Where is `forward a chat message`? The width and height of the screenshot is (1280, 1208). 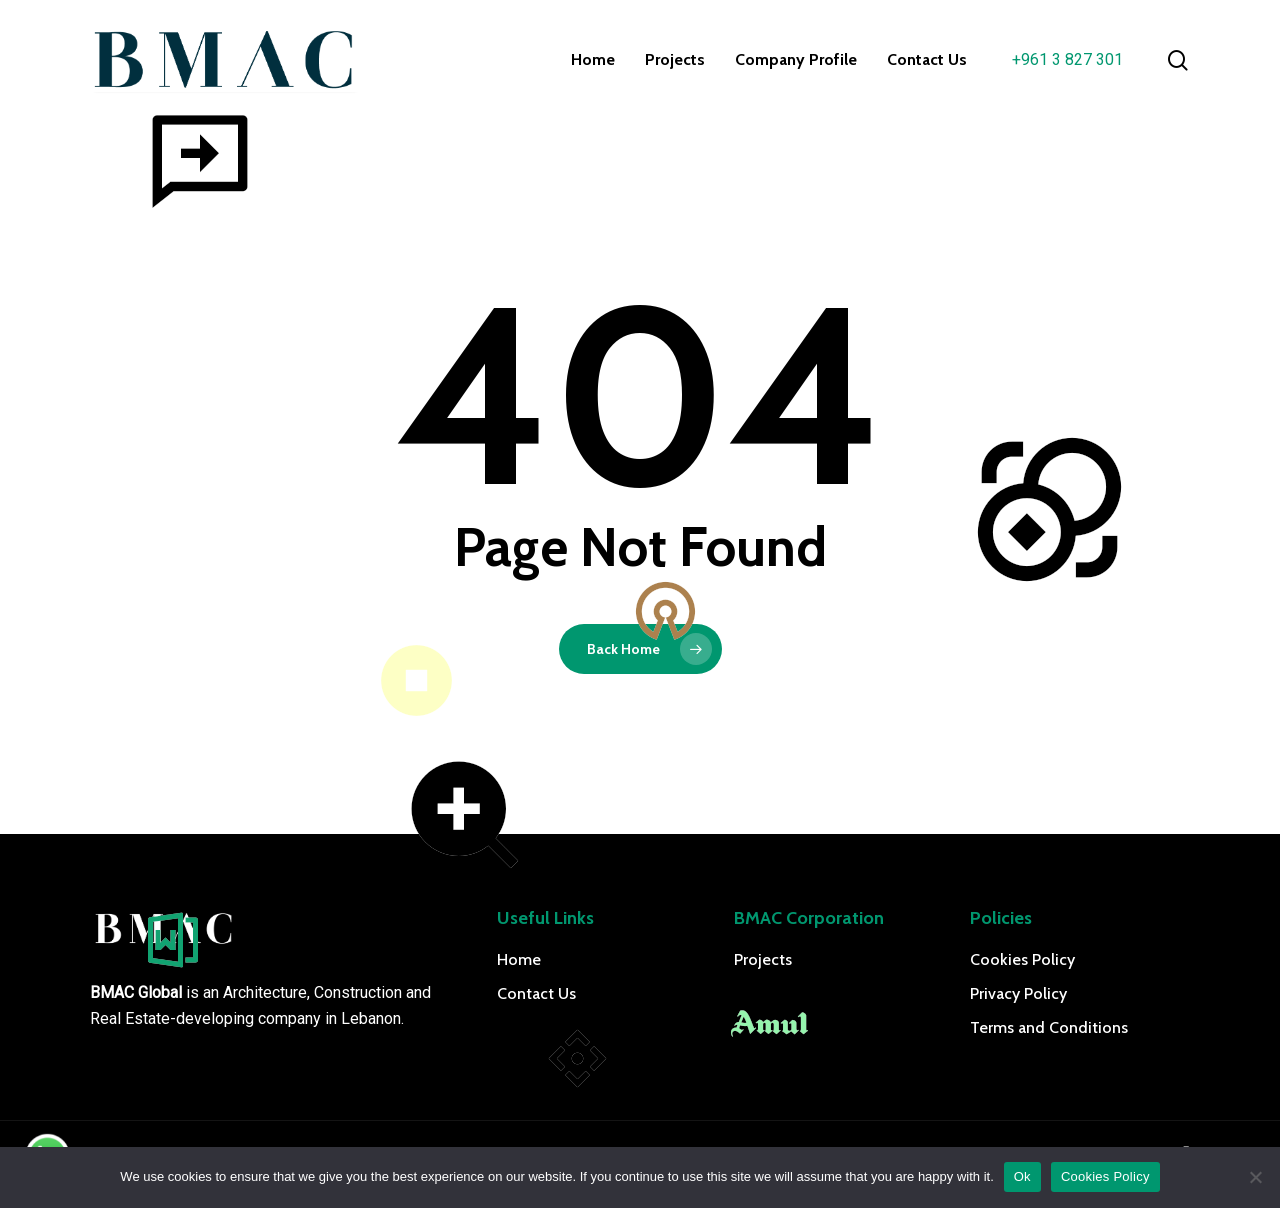 forward a chat message is located at coordinates (200, 158).